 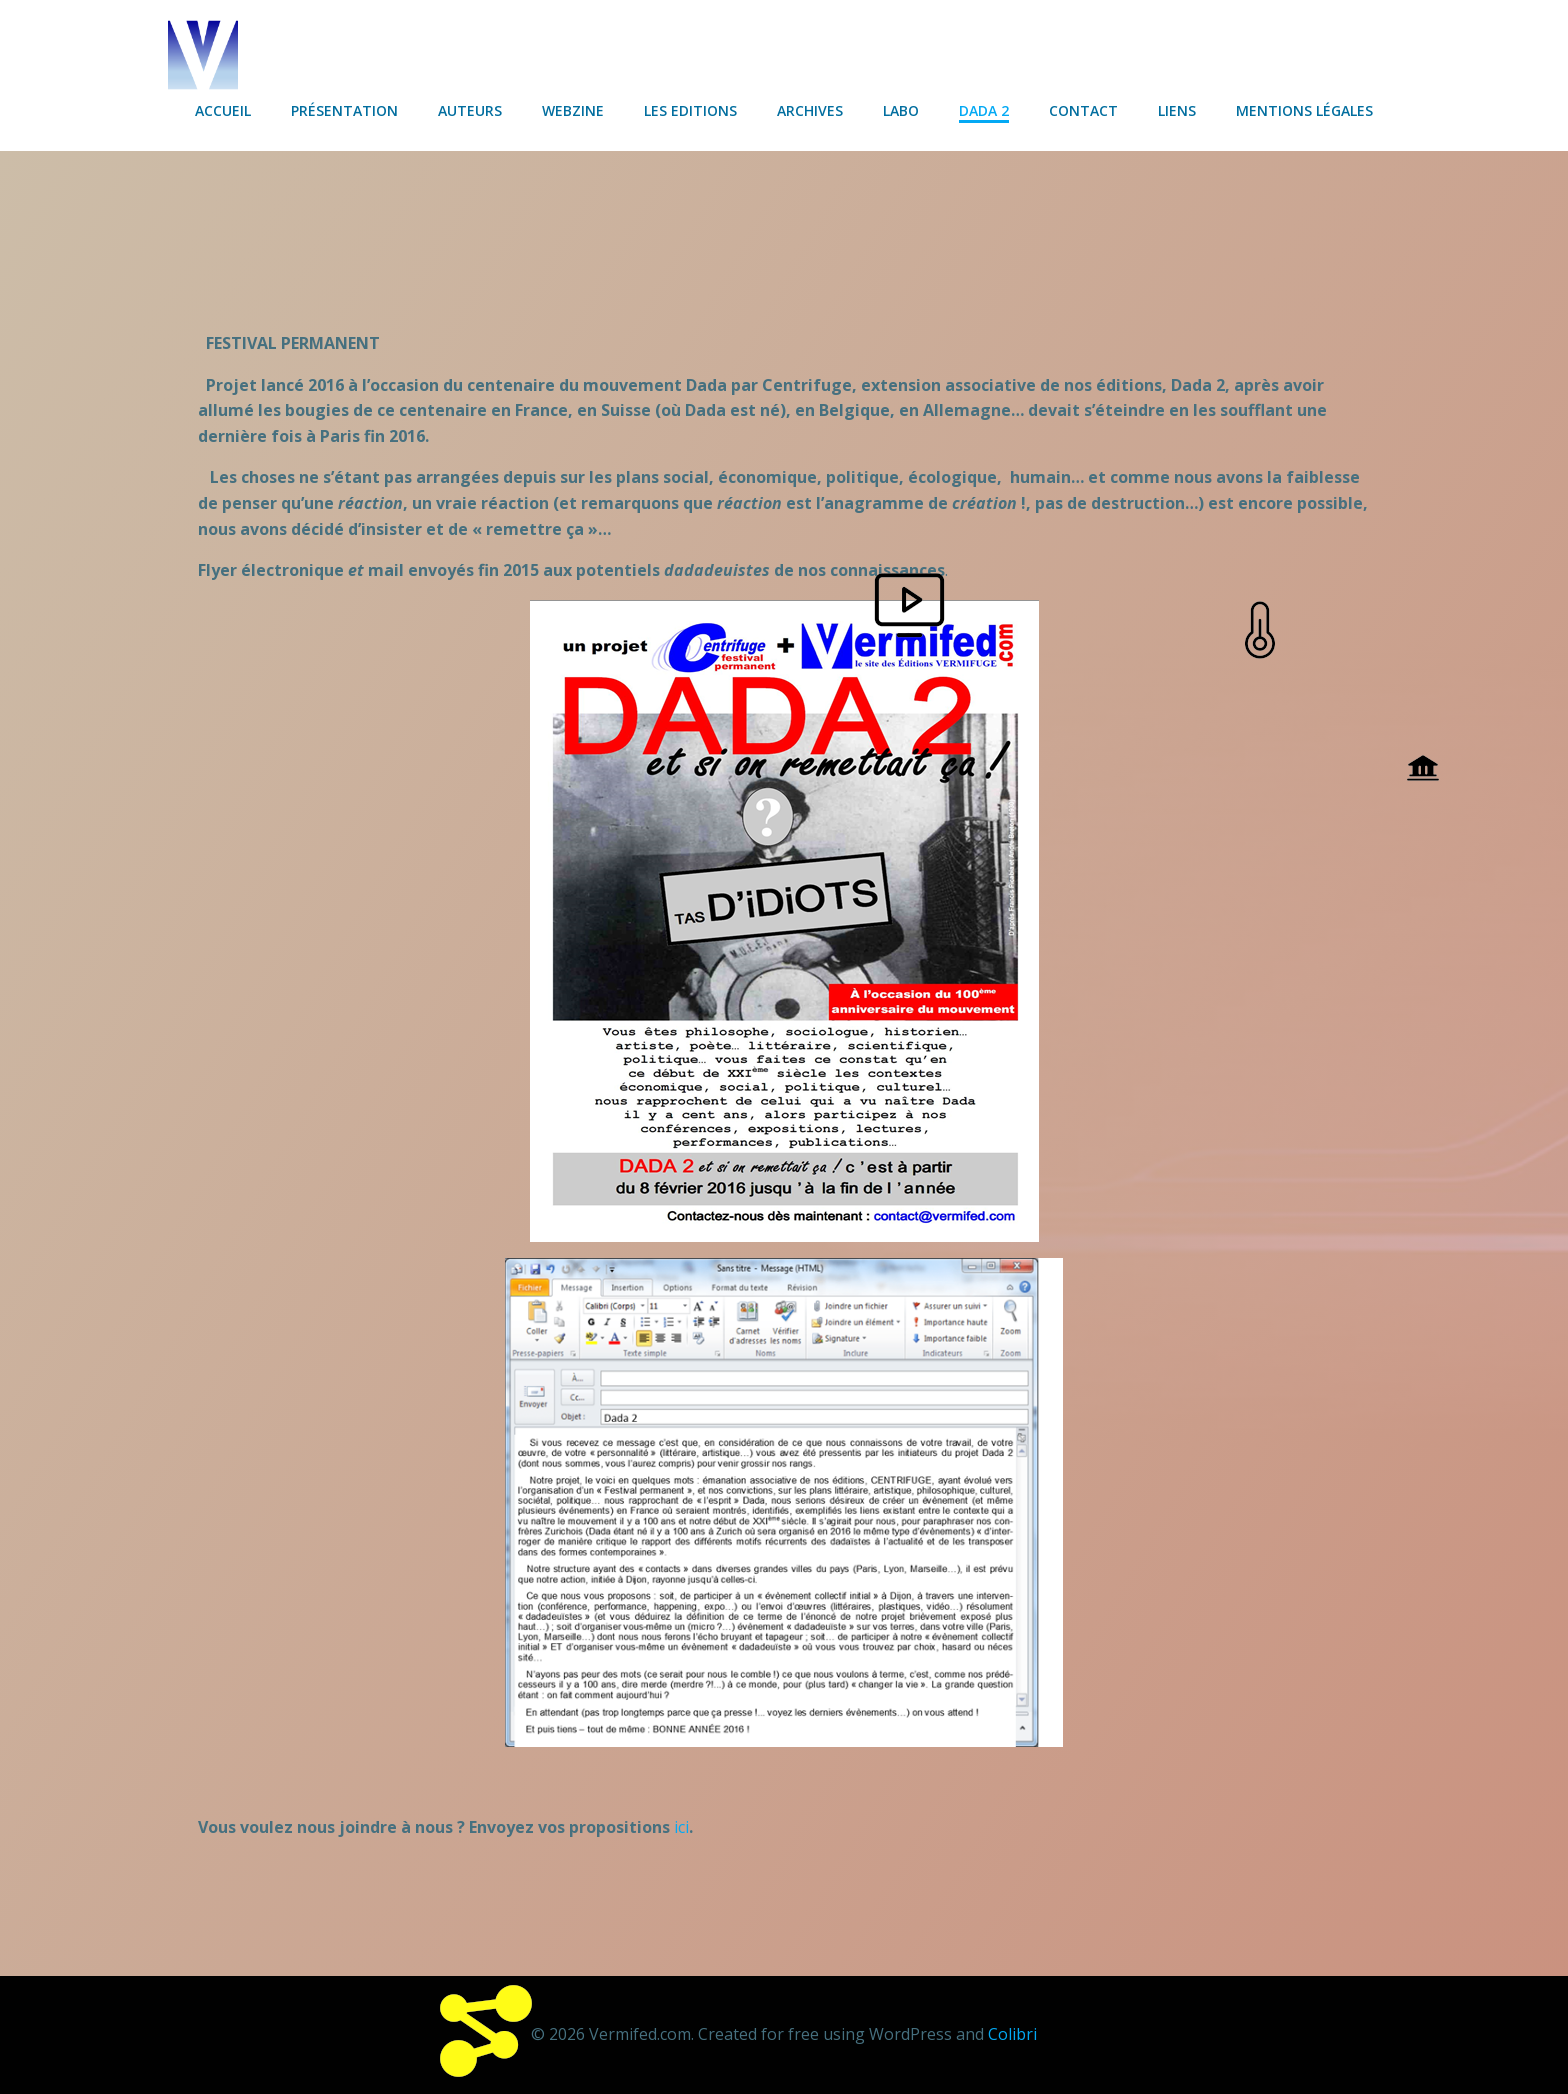 I want to click on share content to other apps or users, so click(x=486, y=2031).